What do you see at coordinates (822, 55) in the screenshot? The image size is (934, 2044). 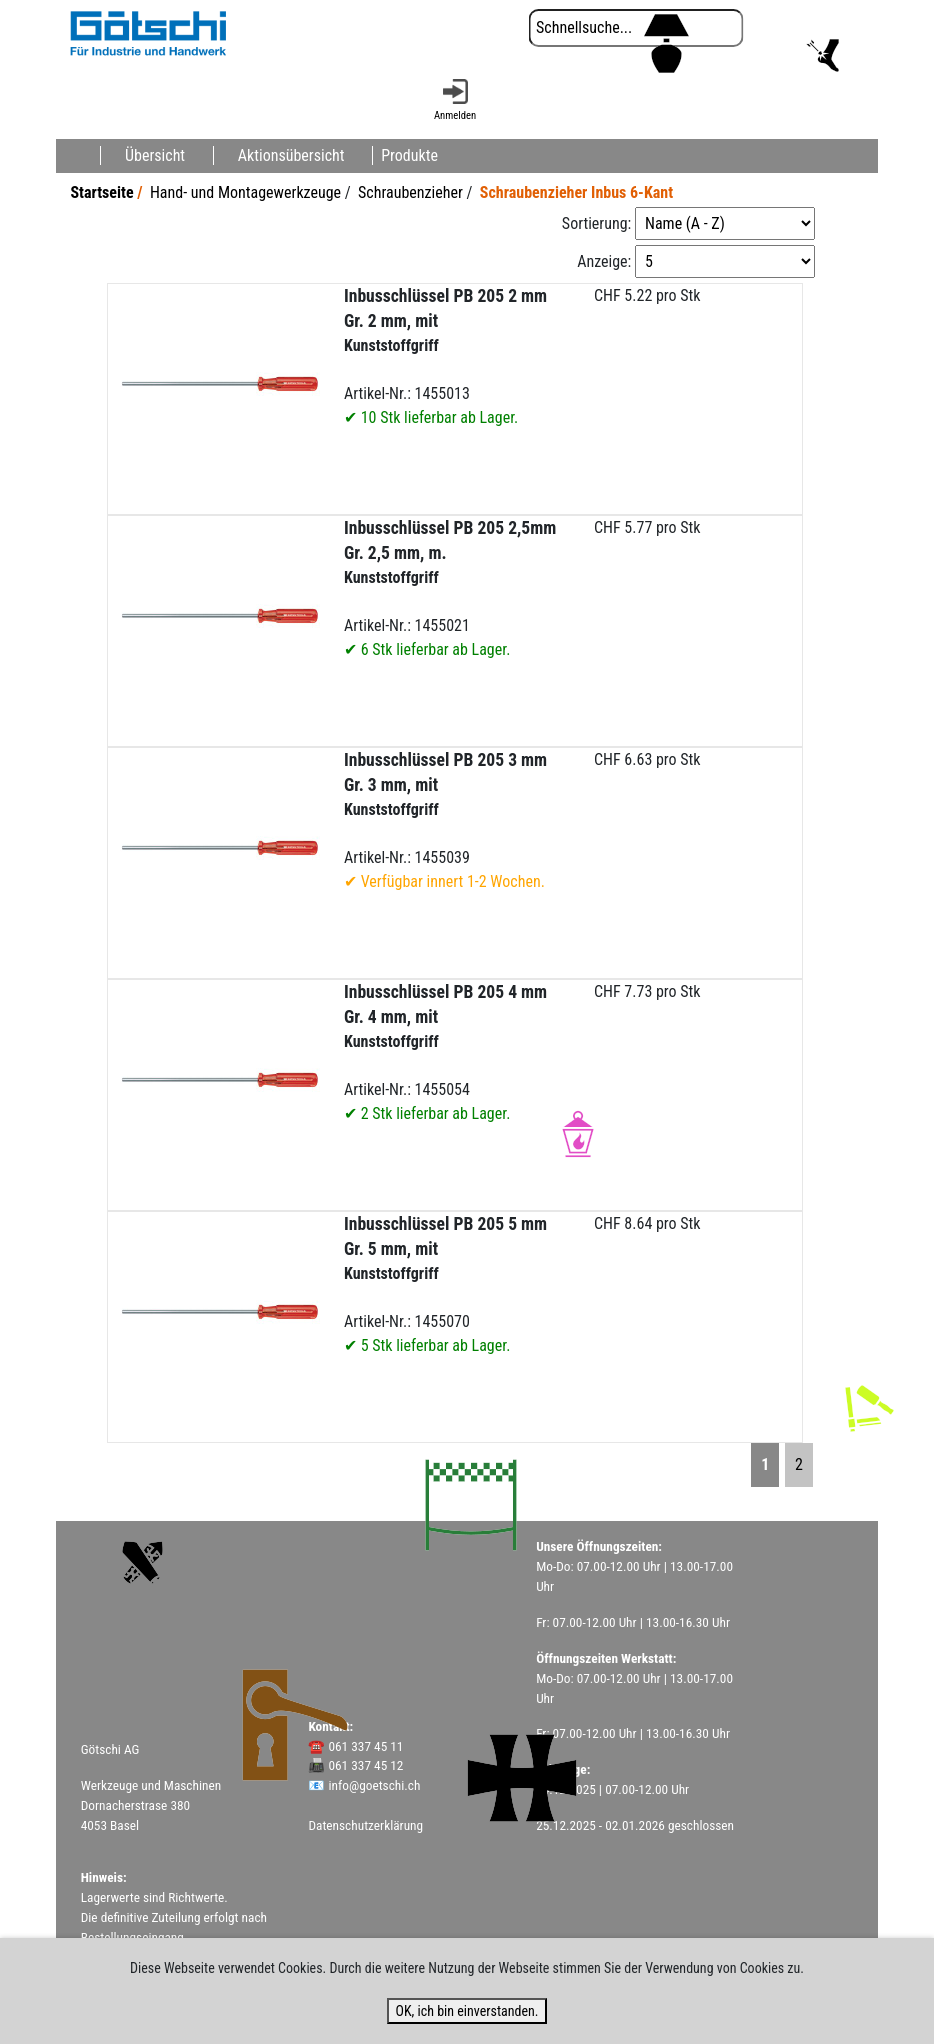 I see `indicates a character's weakness or vulnerability` at bounding box center [822, 55].